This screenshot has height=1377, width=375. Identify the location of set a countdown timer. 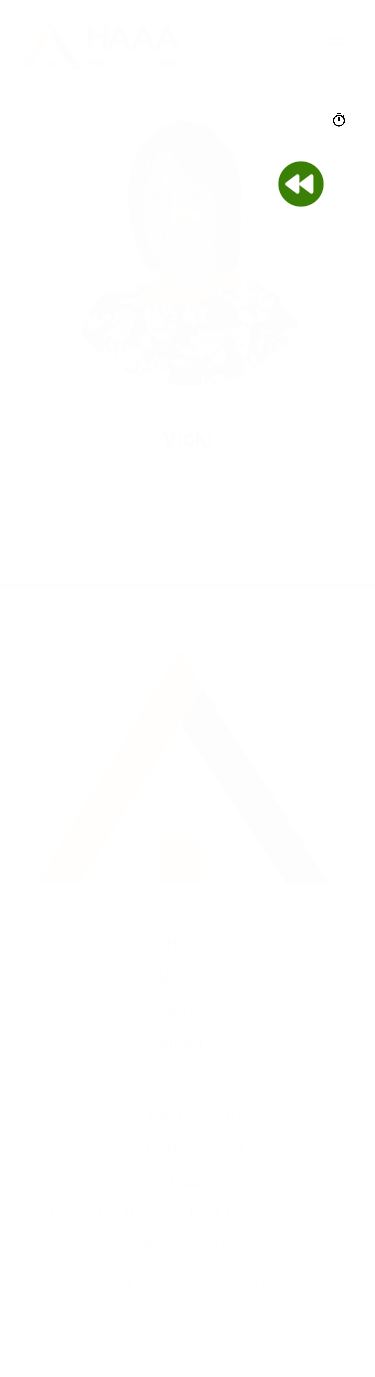
(339, 120).